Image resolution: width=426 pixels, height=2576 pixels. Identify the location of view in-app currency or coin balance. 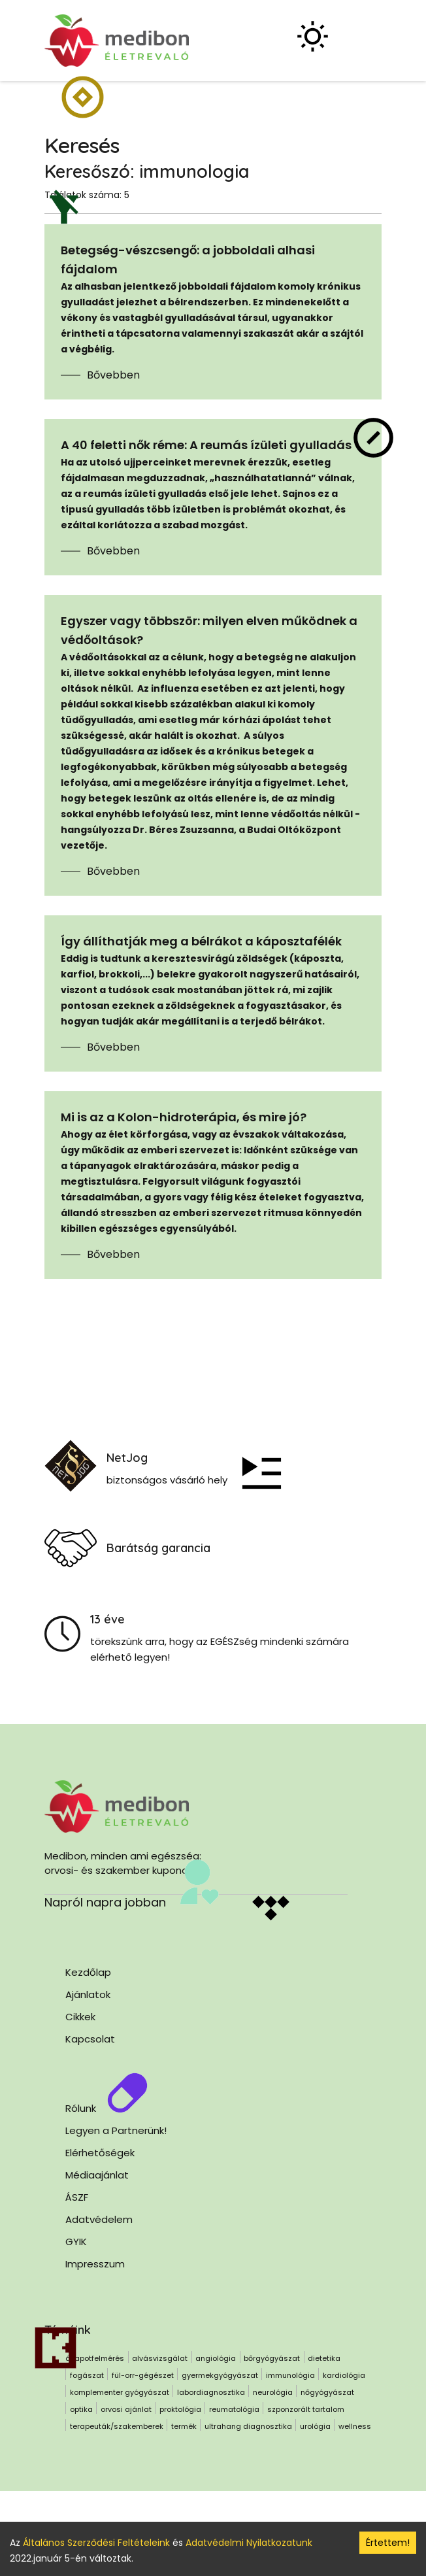
(82, 97).